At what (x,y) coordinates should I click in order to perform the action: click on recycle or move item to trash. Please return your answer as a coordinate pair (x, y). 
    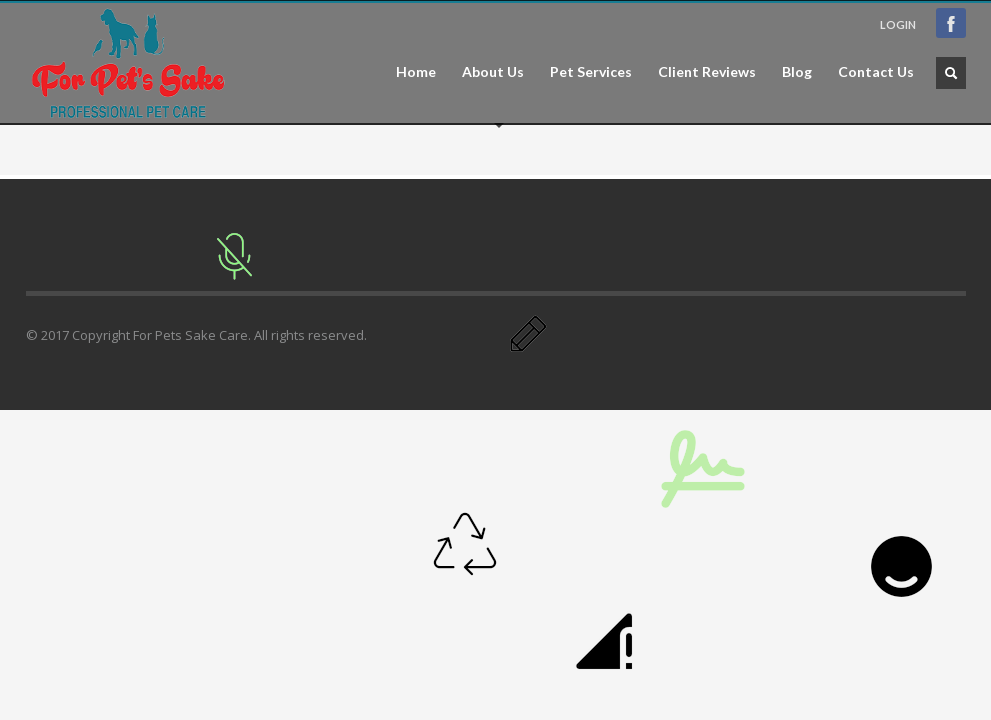
    Looking at the image, I should click on (465, 544).